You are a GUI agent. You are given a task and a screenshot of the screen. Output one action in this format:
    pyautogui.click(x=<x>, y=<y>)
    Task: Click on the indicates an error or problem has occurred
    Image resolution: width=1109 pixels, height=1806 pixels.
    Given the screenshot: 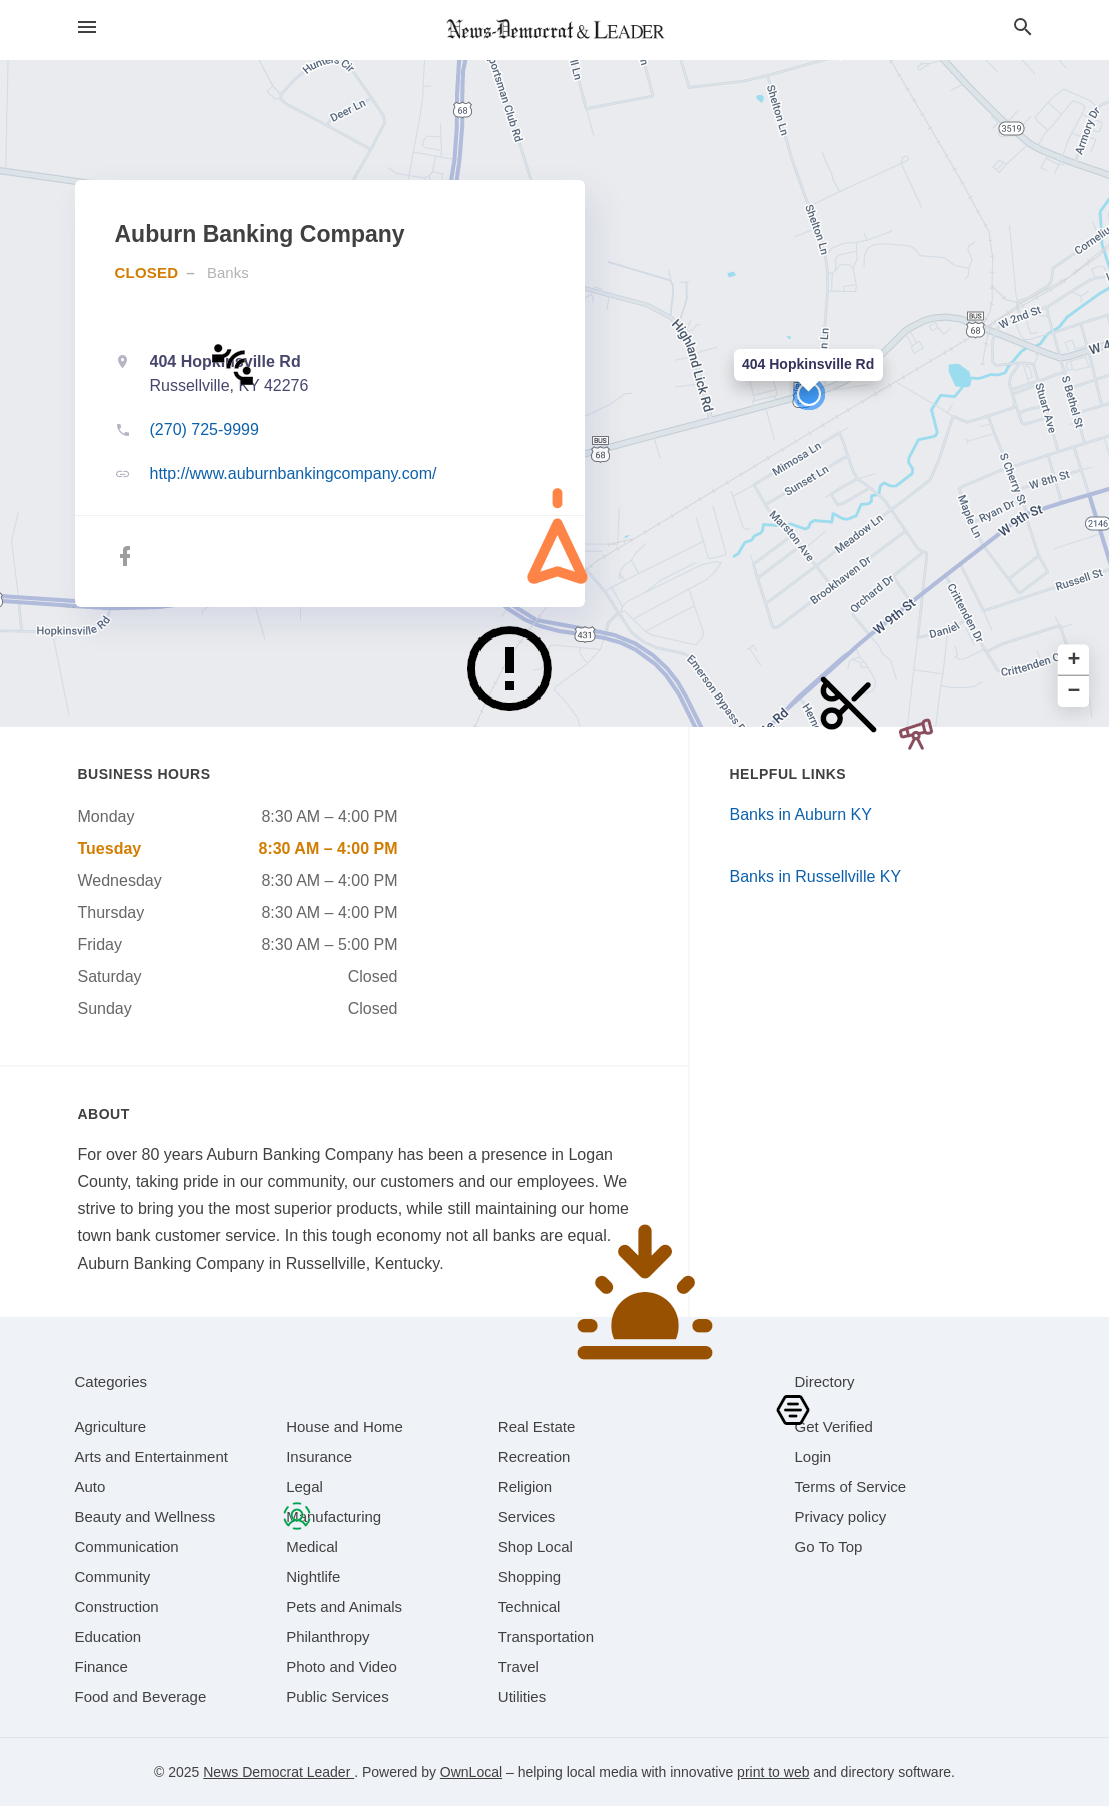 What is the action you would take?
    pyautogui.click(x=509, y=668)
    